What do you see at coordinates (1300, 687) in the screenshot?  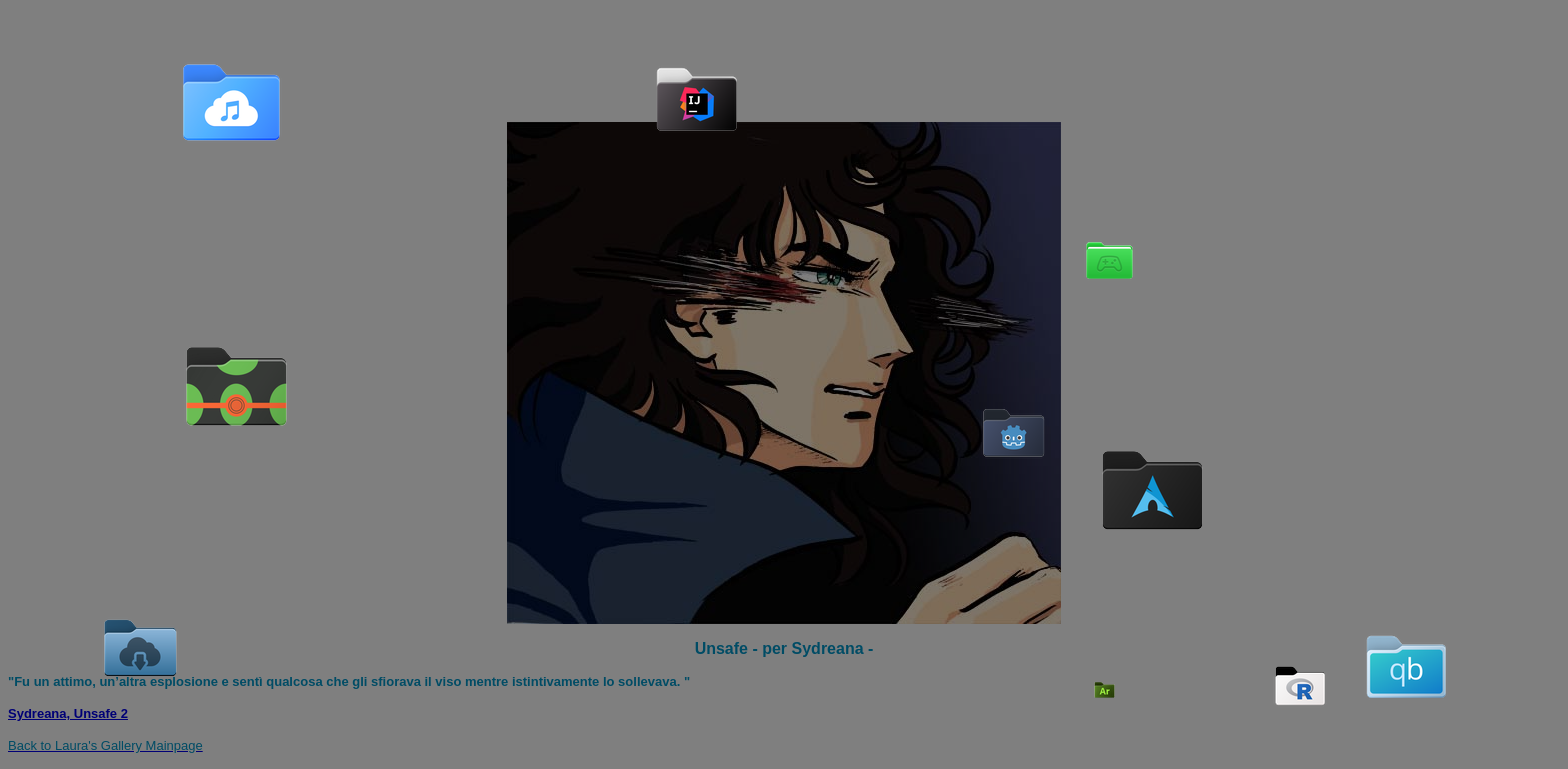 I see `open folder containing R project files` at bounding box center [1300, 687].